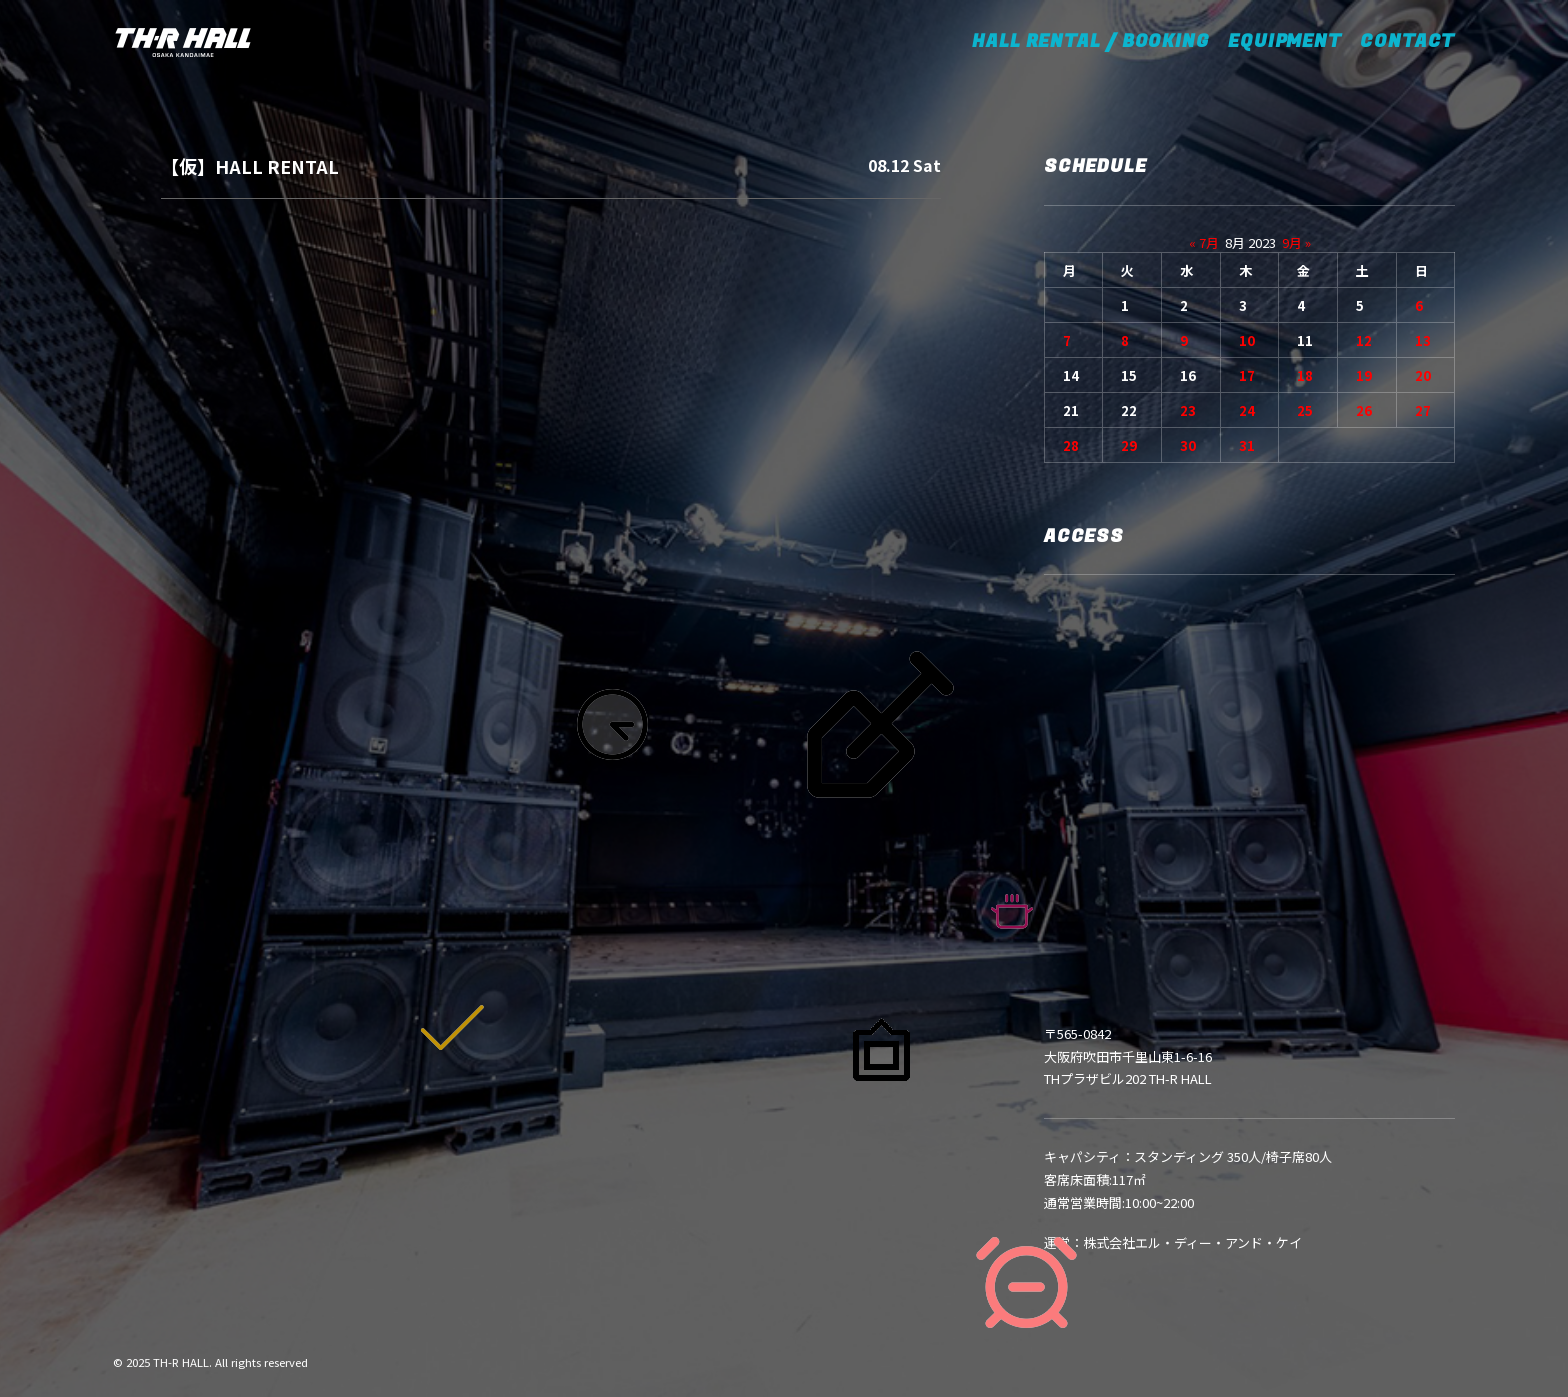 Image resolution: width=1568 pixels, height=1397 pixels. I want to click on confirm or complete an action, so click(451, 1025).